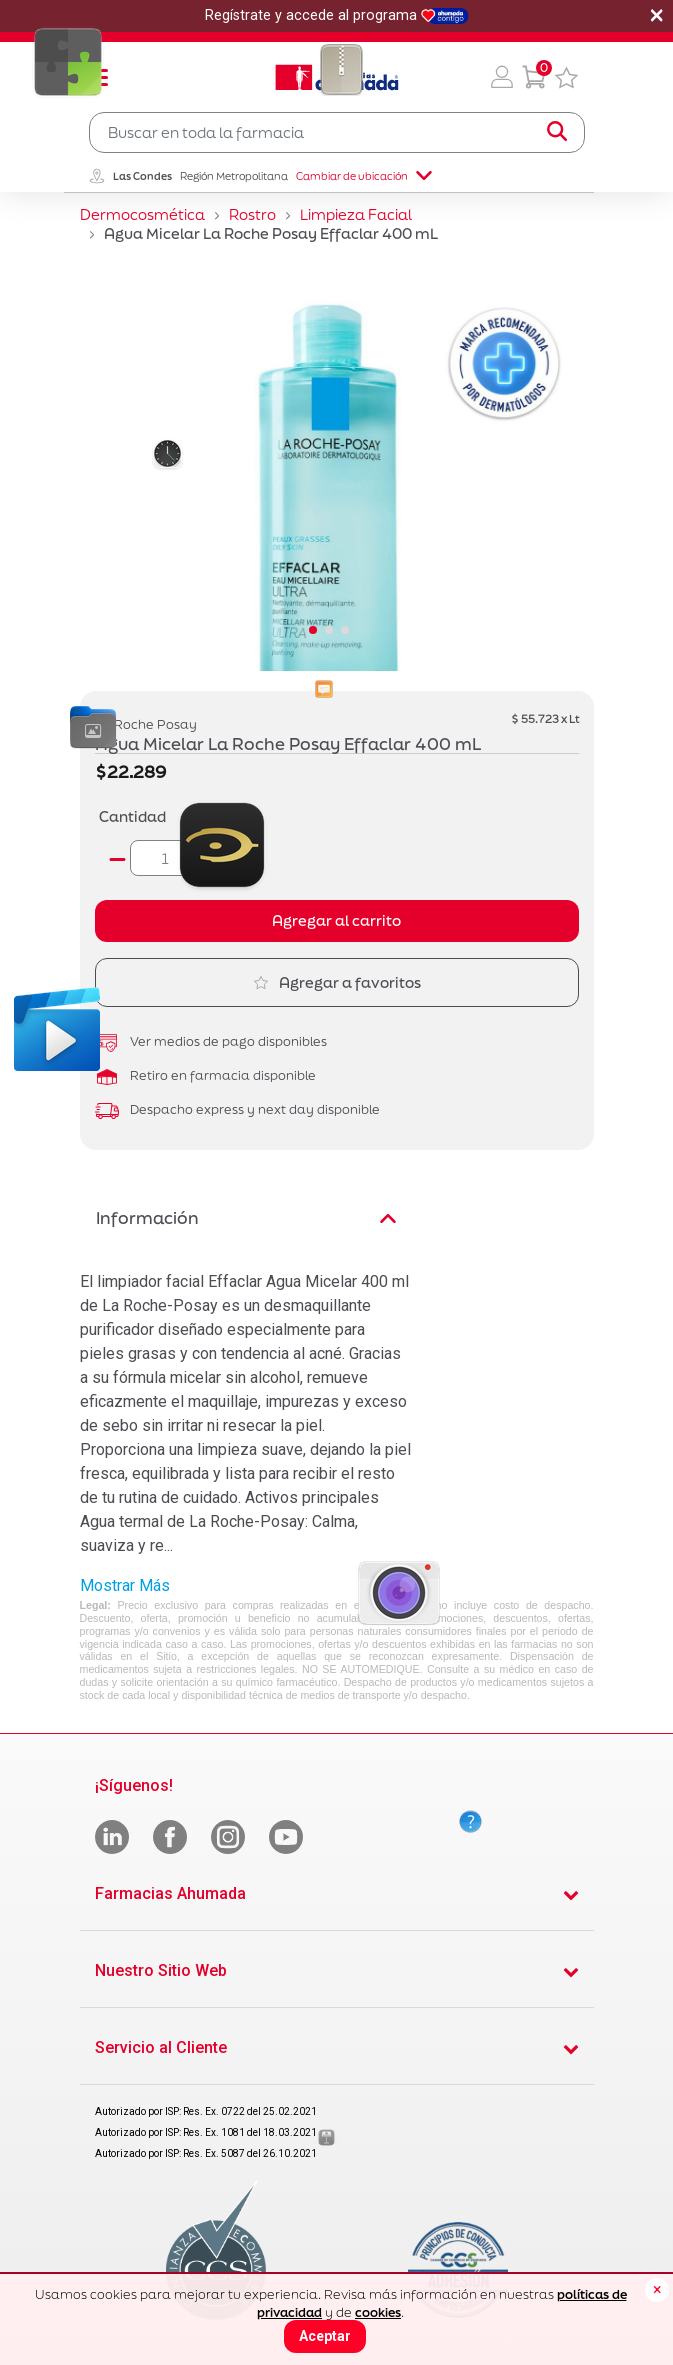 This screenshot has height=2365, width=673. Describe the element at coordinates (167, 453) in the screenshot. I see `open go for it productivity app` at that location.